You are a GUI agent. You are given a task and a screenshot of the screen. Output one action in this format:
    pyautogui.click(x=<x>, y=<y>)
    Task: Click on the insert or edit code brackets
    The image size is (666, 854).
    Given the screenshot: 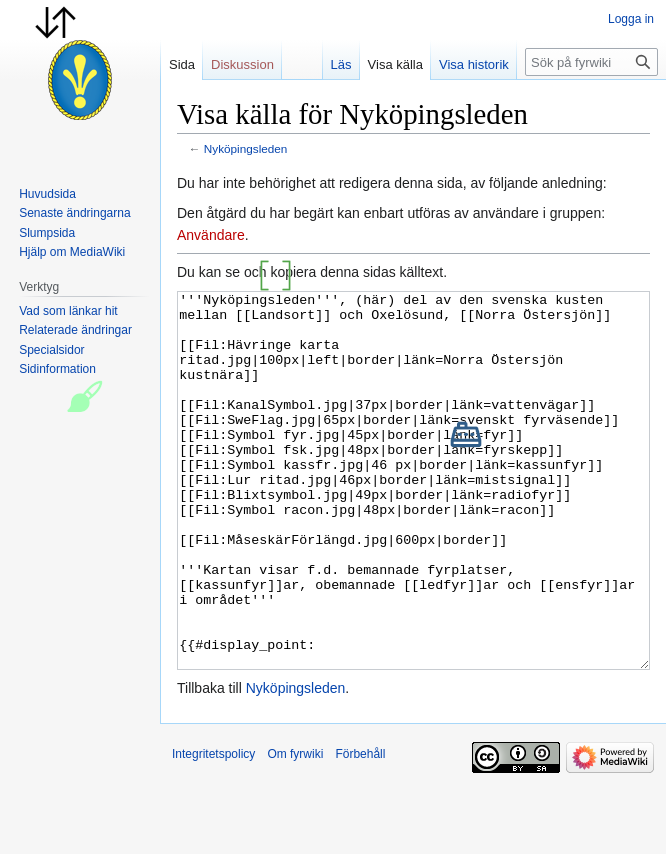 What is the action you would take?
    pyautogui.click(x=275, y=275)
    